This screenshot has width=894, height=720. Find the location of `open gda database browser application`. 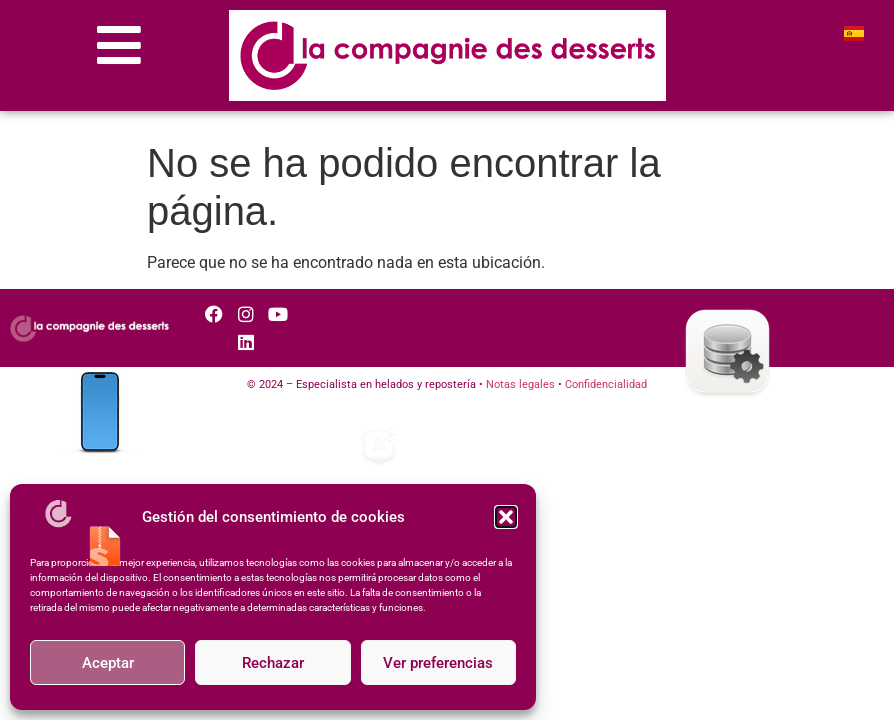

open gda database browser application is located at coordinates (727, 351).